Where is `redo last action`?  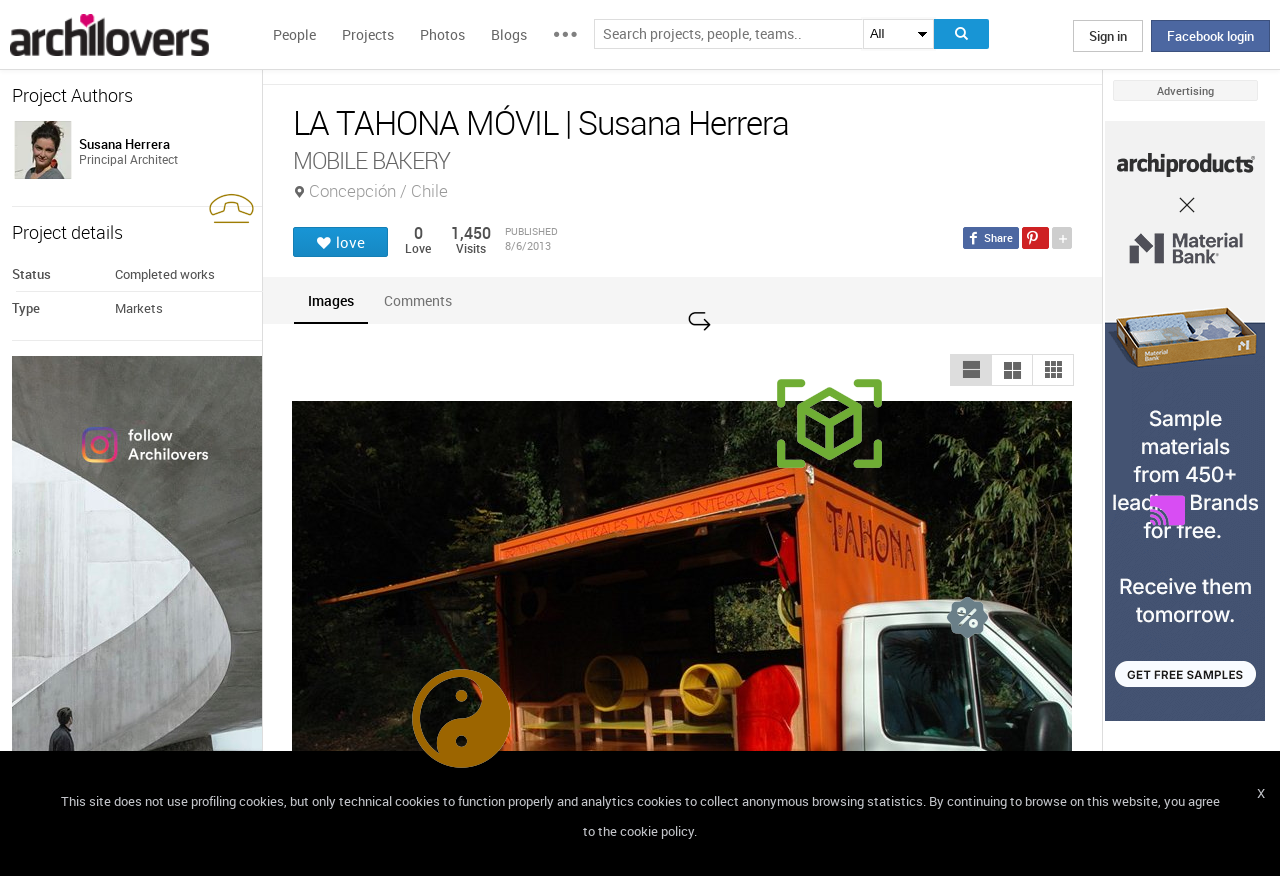 redo last action is located at coordinates (699, 320).